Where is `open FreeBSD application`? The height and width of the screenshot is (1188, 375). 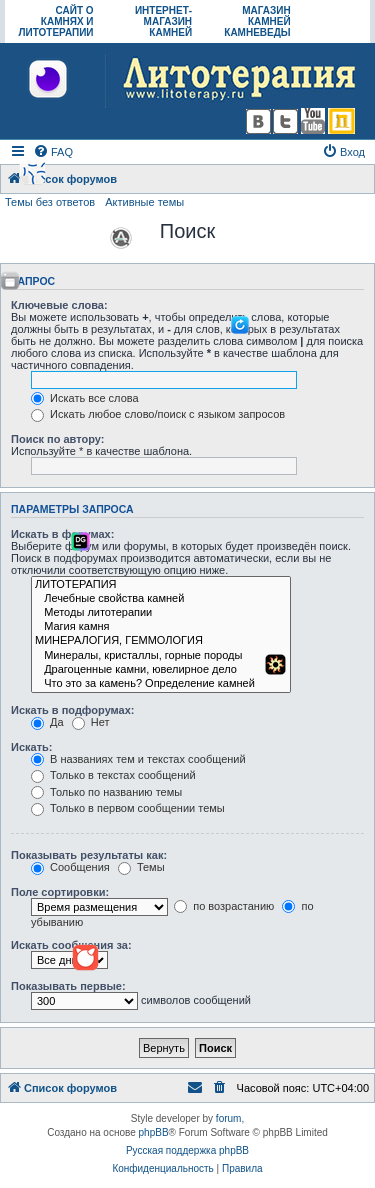 open FreeBSD application is located at coordinates (85, 957).